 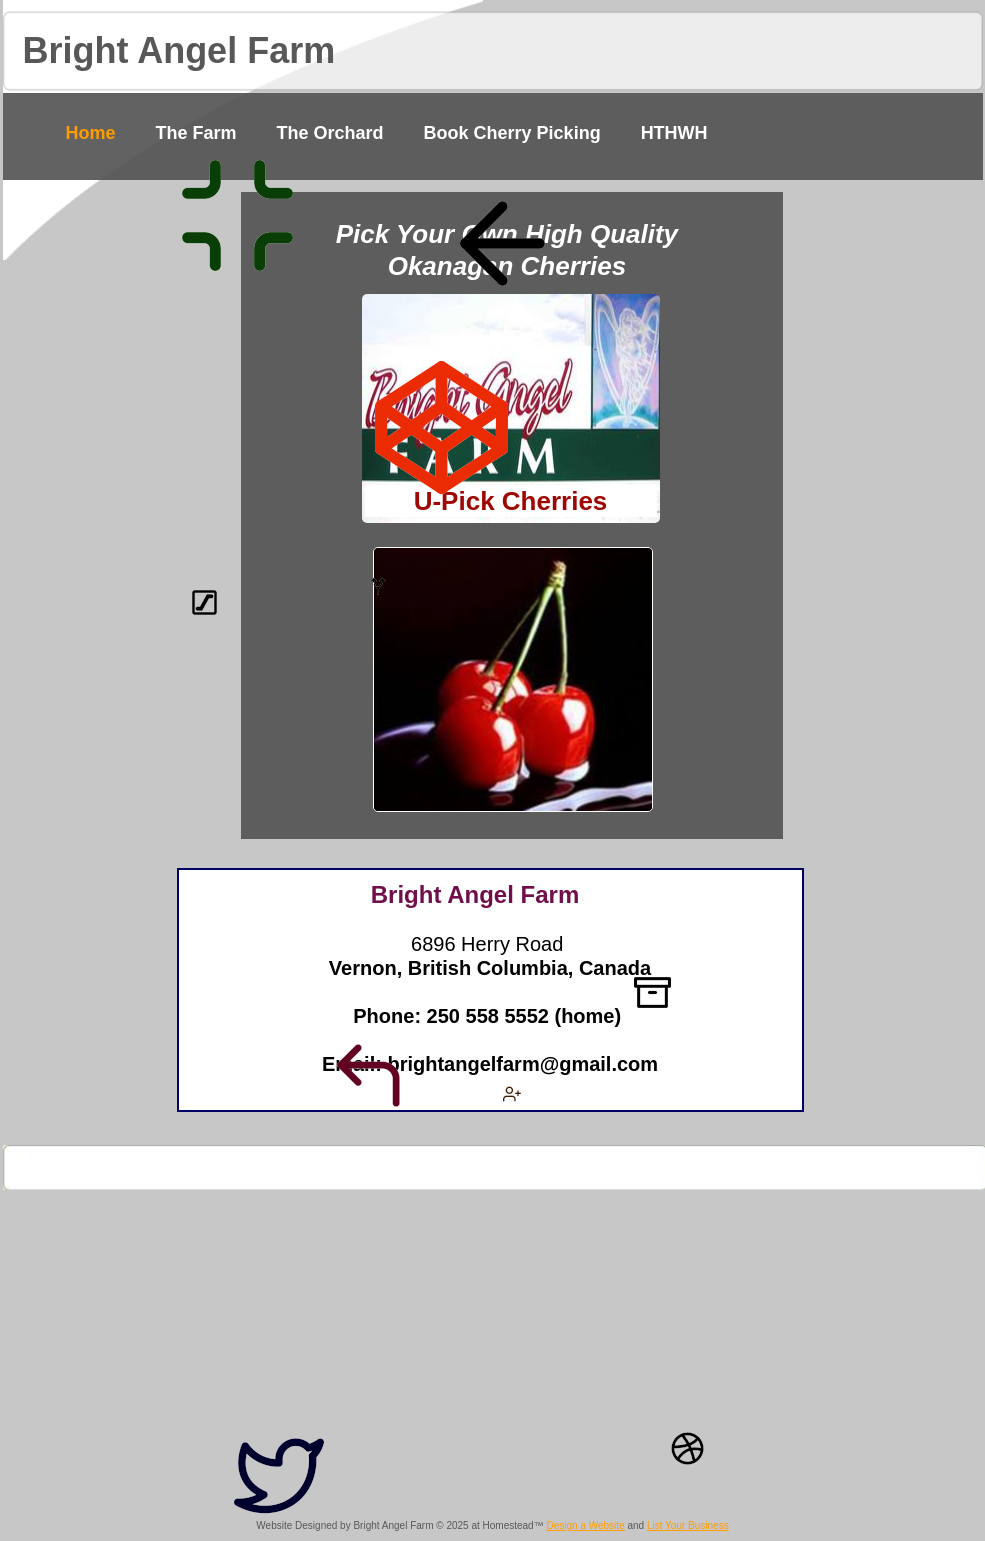 I want to click on minimize or exit fullscreen mode, so click(x=237, y=215).